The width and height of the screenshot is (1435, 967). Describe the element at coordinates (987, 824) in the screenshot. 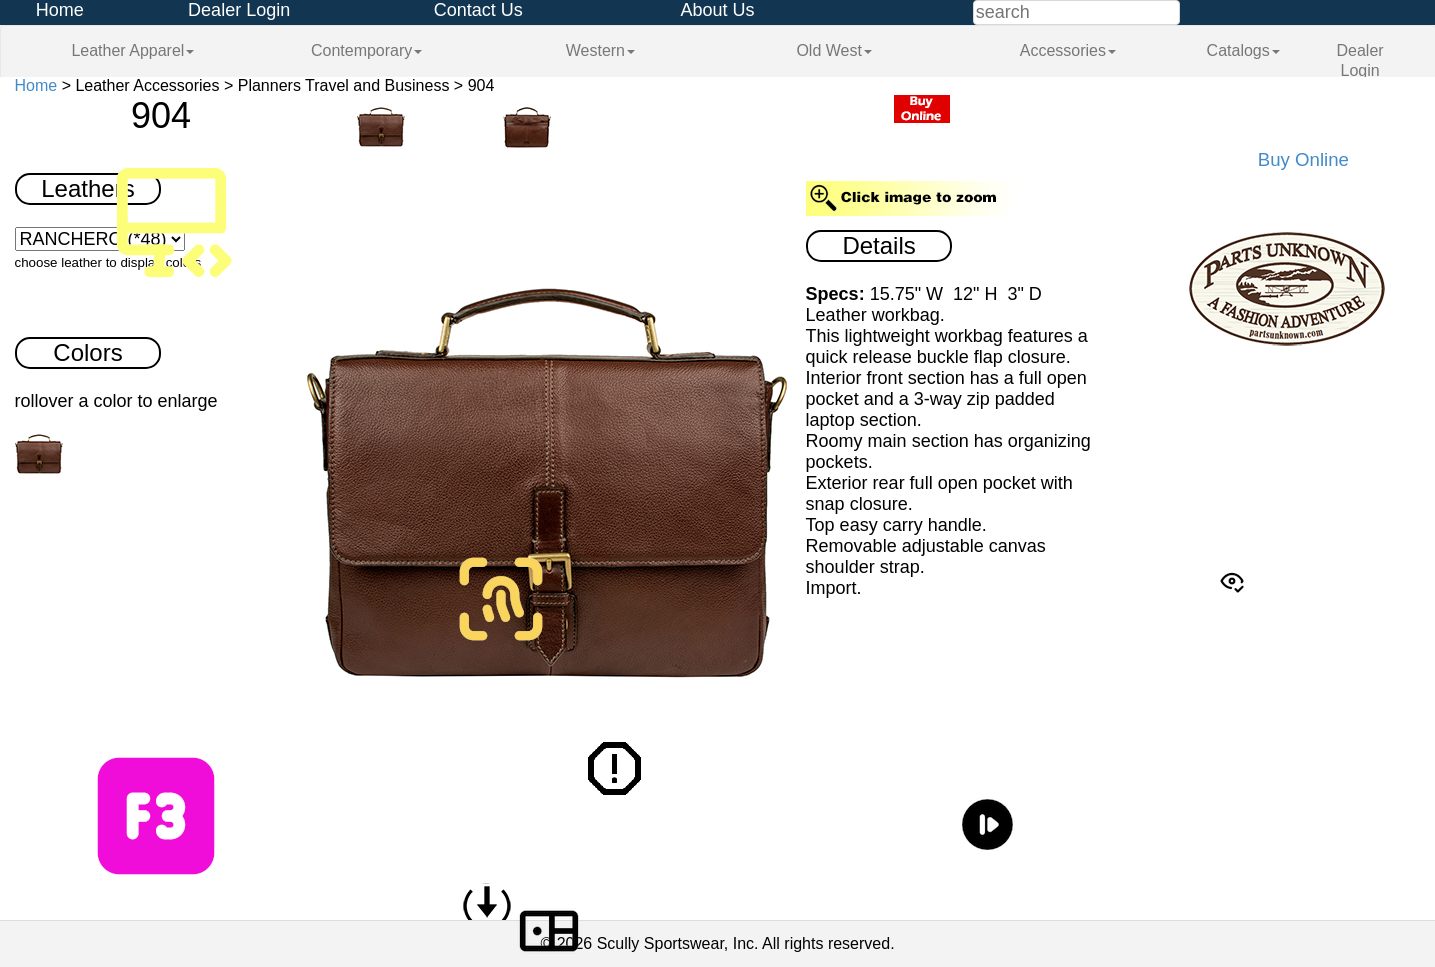

I see `play next item in queue` at that location.